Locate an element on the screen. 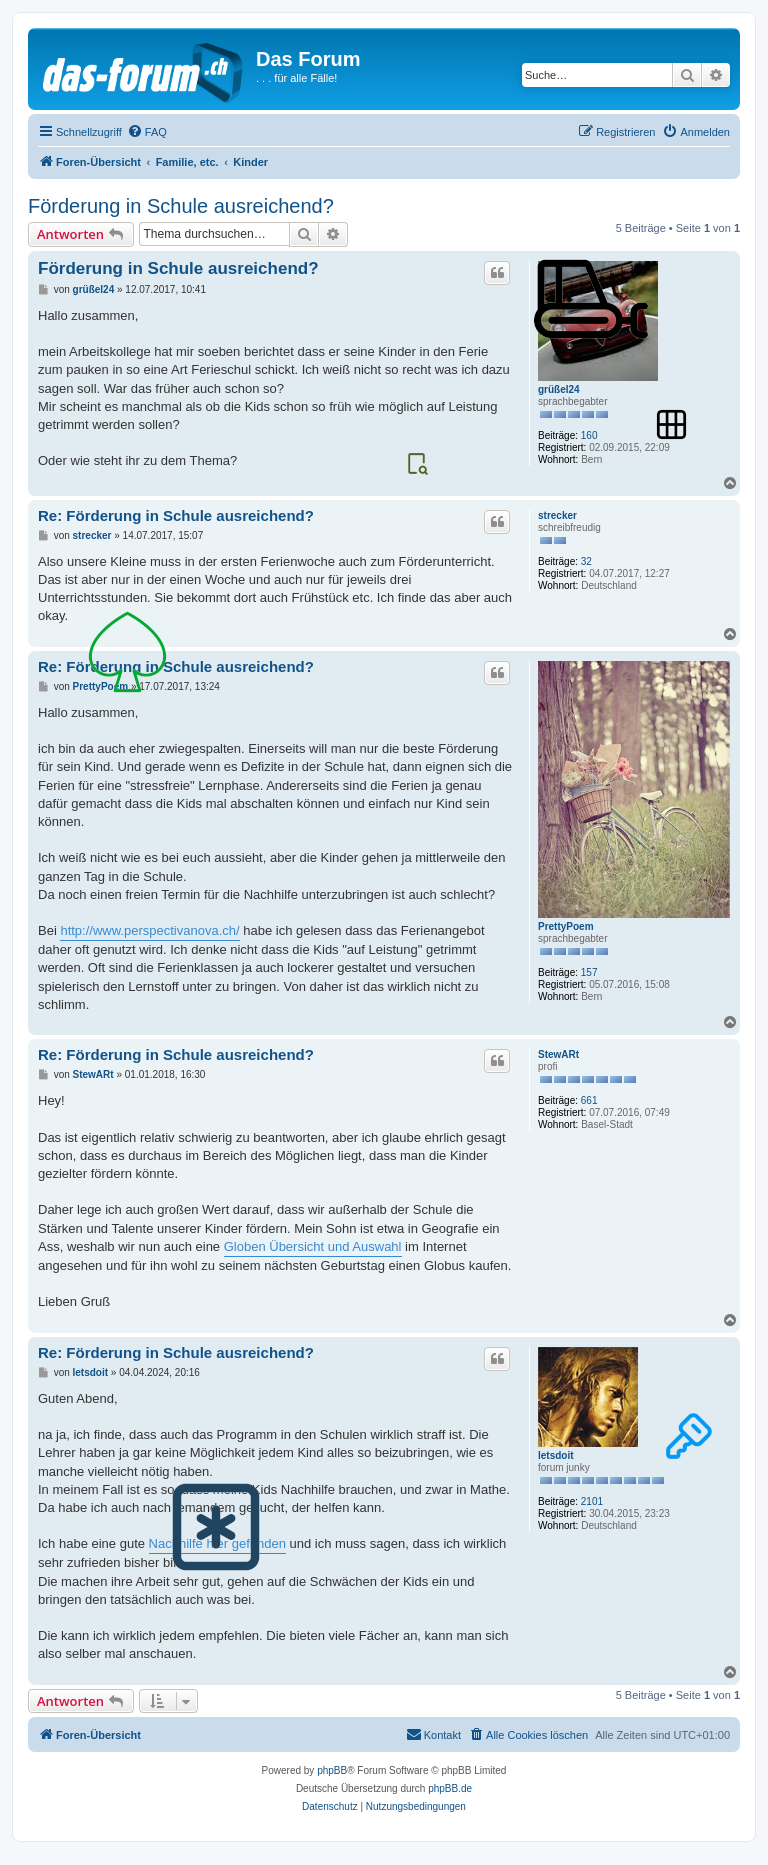 Image resolution: width=768 pixels, height=1865 pixels. switch to grid view layout is located at coordinates (671, 424).